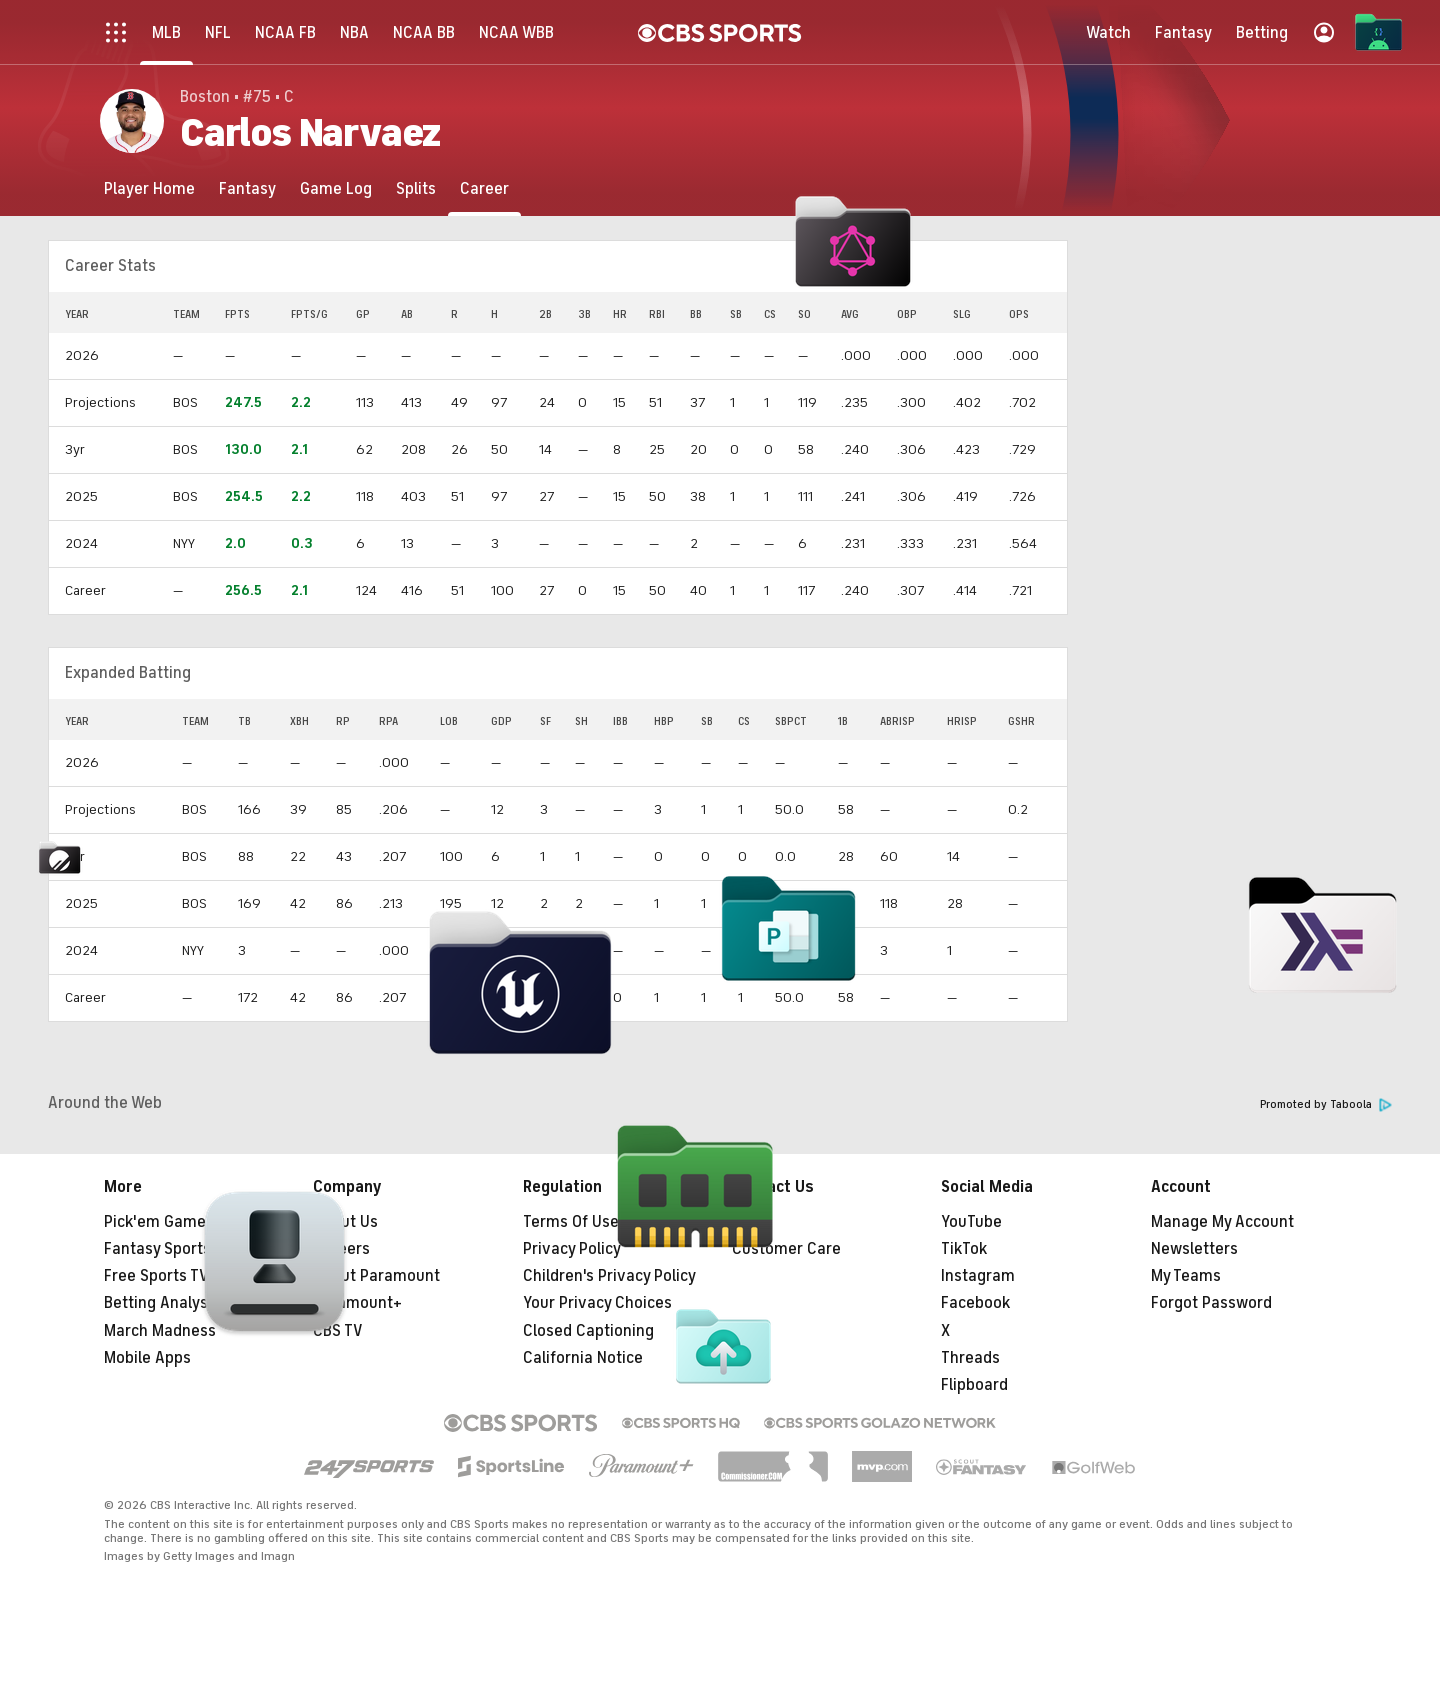  What do you see at coordinates (59, 858) in the screenshot?
I see `folder containing PlanetScale database files` at bounding box center [59, 858].